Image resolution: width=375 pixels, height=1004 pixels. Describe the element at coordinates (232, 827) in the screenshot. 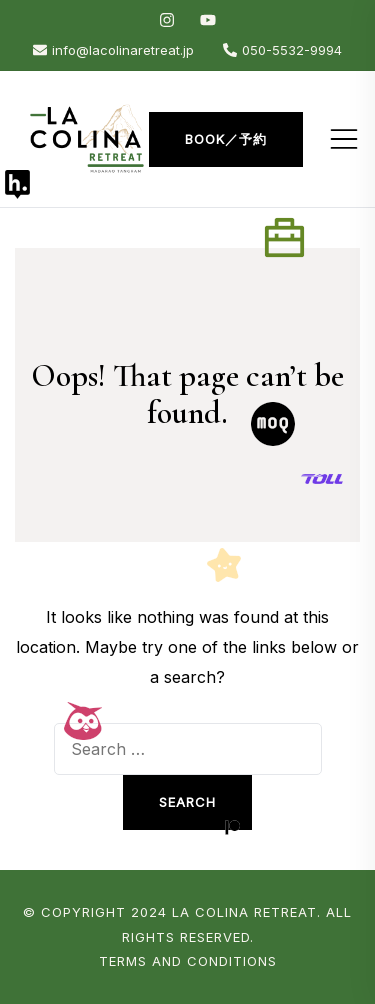

I see `link to patreon profile or page` at that location.